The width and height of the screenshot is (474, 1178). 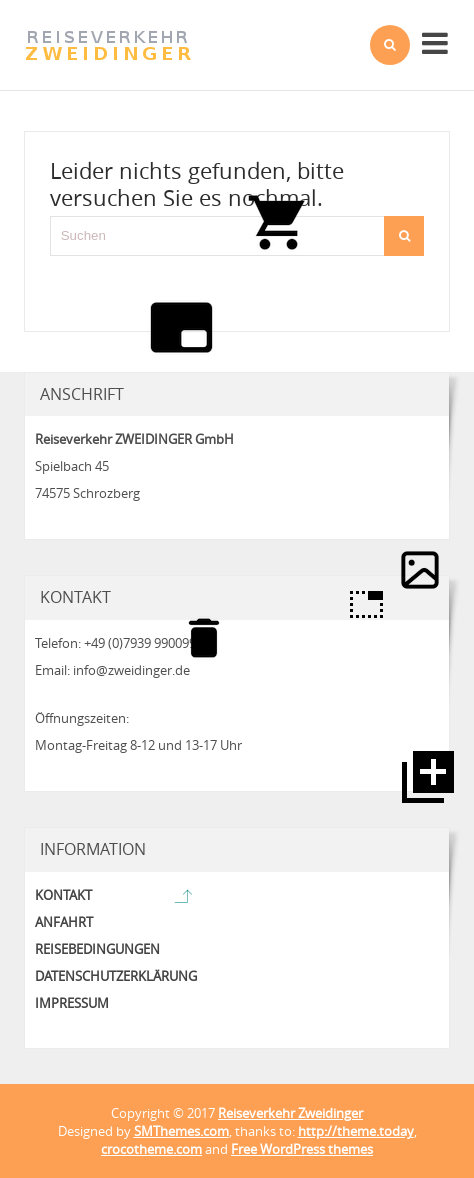 What do you see at coordinates (428, 777) in the screenshot?
I see `add to queue` at bounding box center [428, 777].